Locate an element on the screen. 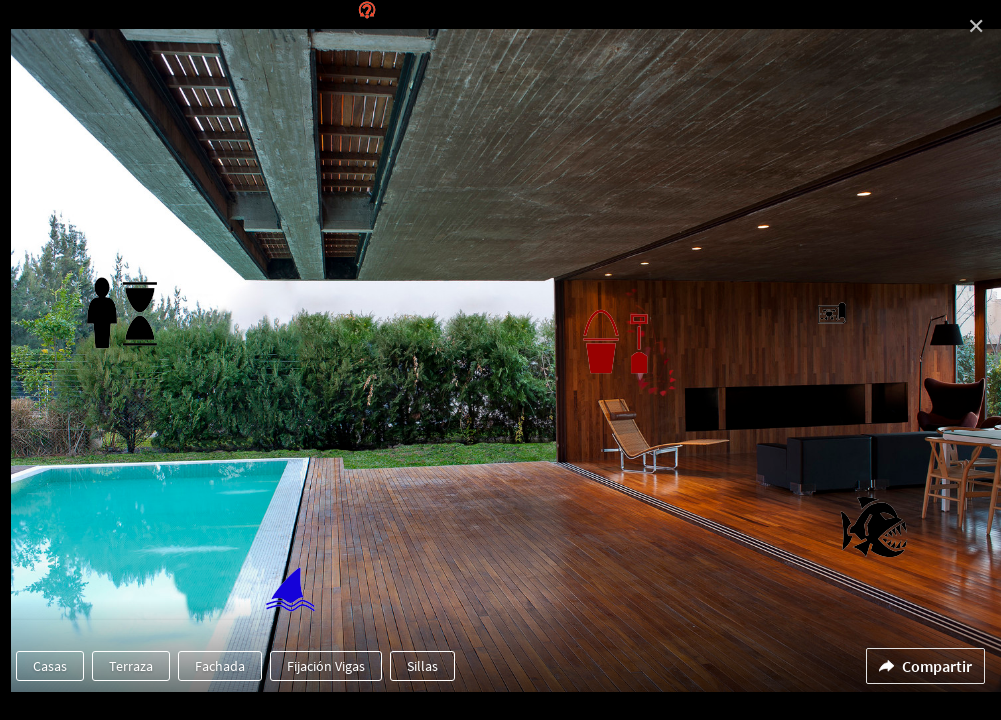 The width and height of the screenshot is (1001, 720). indicates shark or dangerous water warning is located at coordinates (290, 589).